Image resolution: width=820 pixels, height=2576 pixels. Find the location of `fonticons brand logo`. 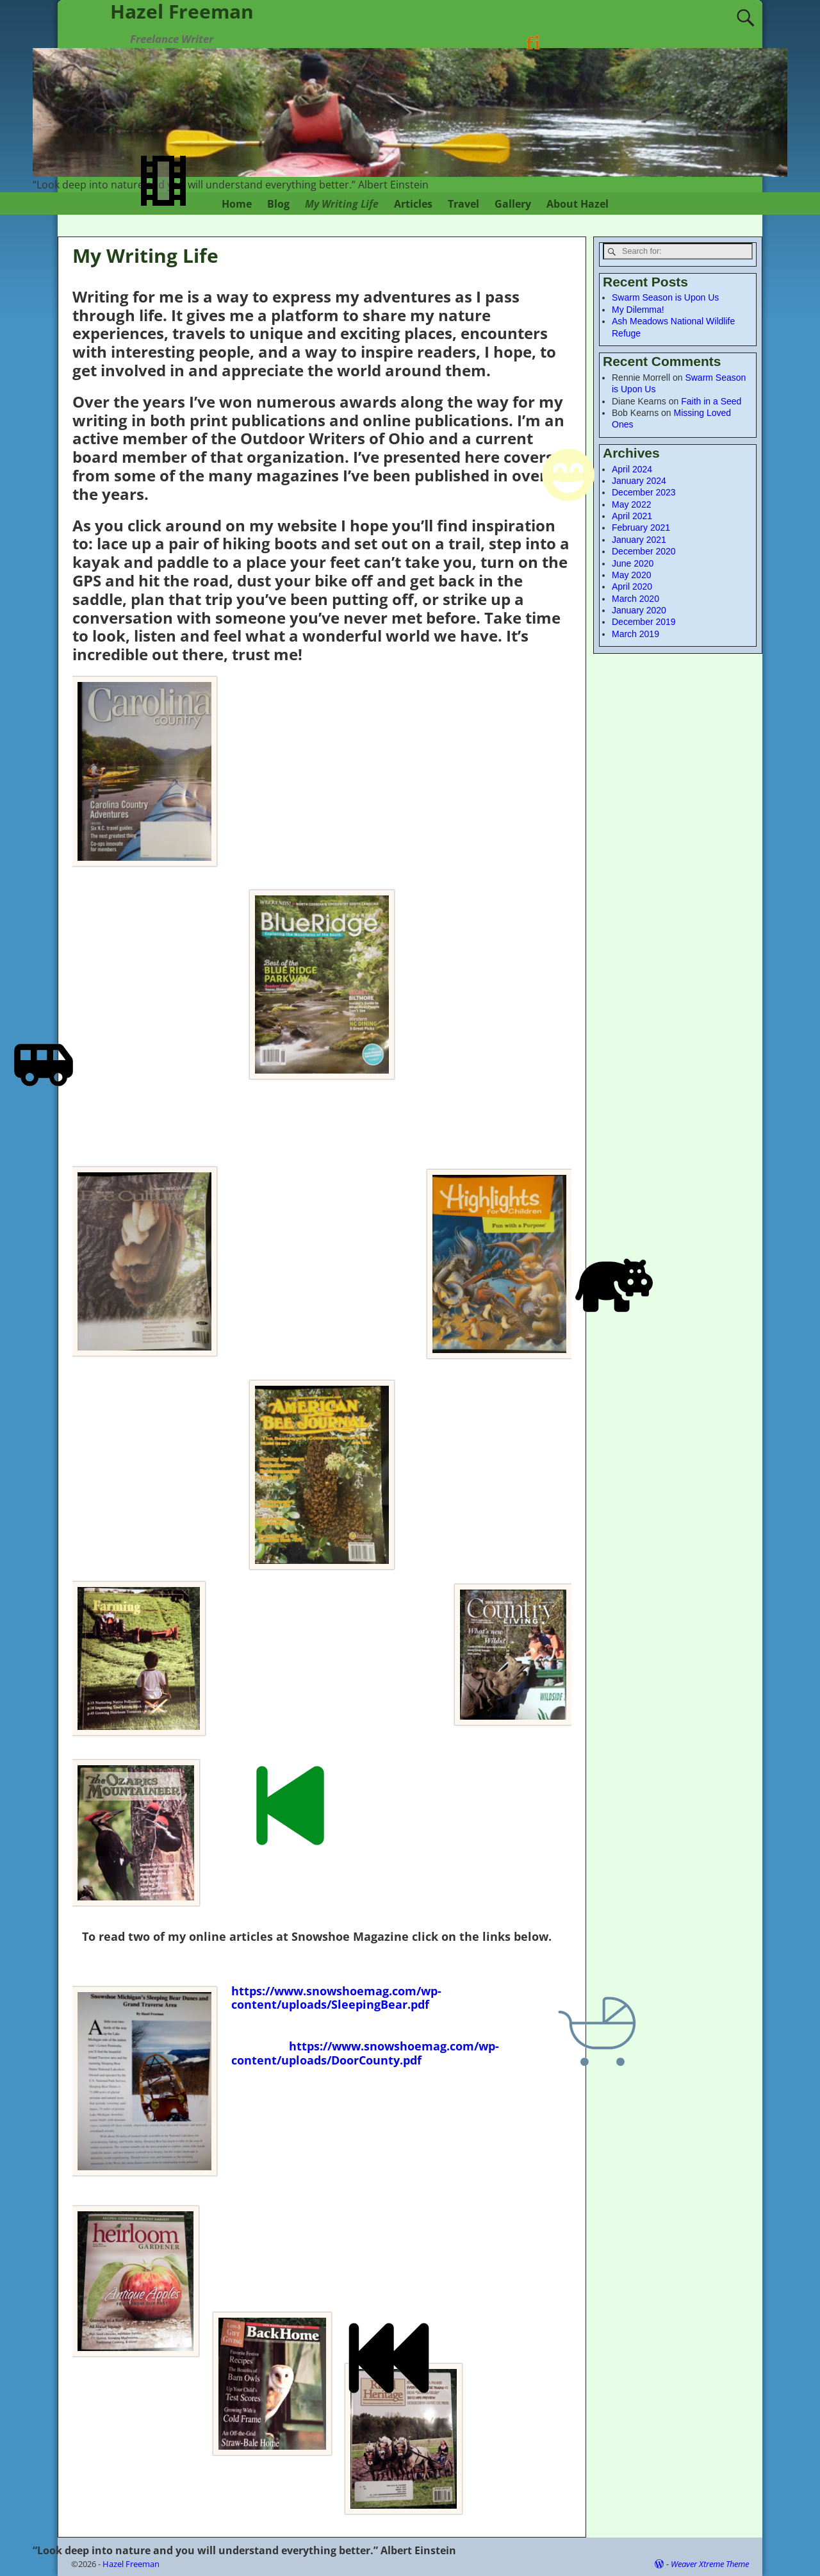

fonticons brand logo is located at coordinates (533, 42).